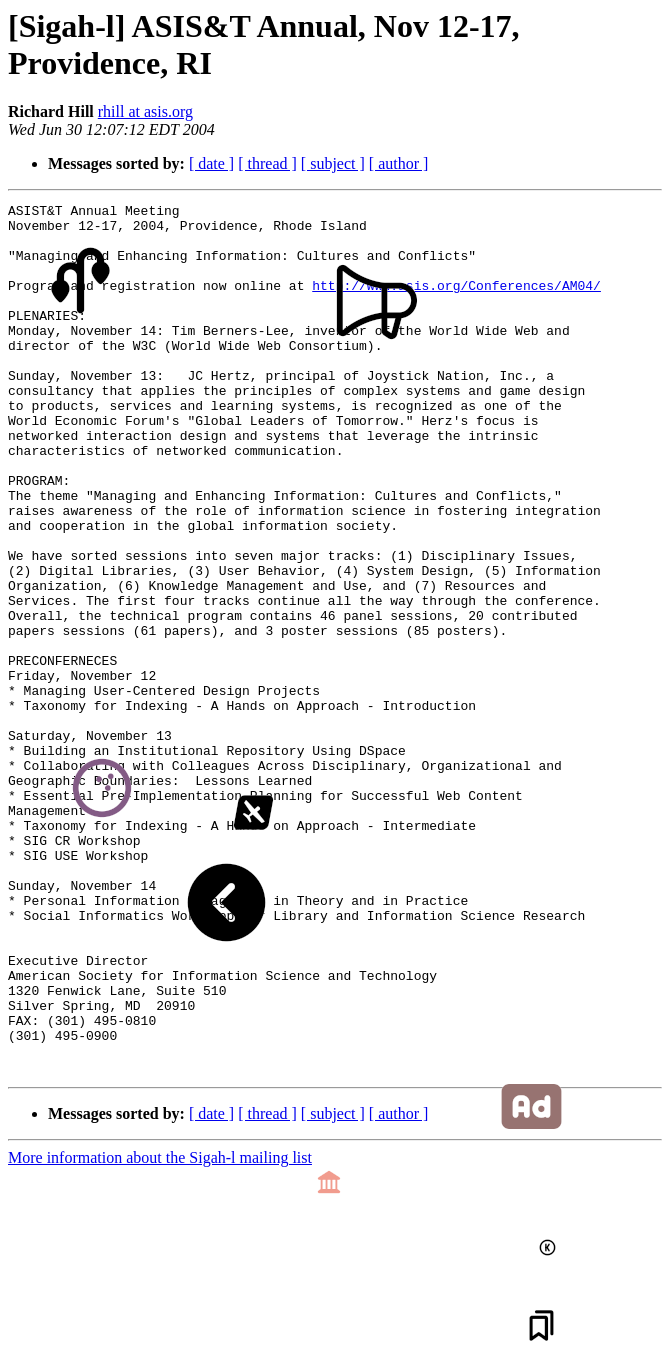 This screenshot has width=670, height=1349. Describe the element at coordinates (541, 1325) in the screenshot. I see `view your saved bookmarks` at that location.